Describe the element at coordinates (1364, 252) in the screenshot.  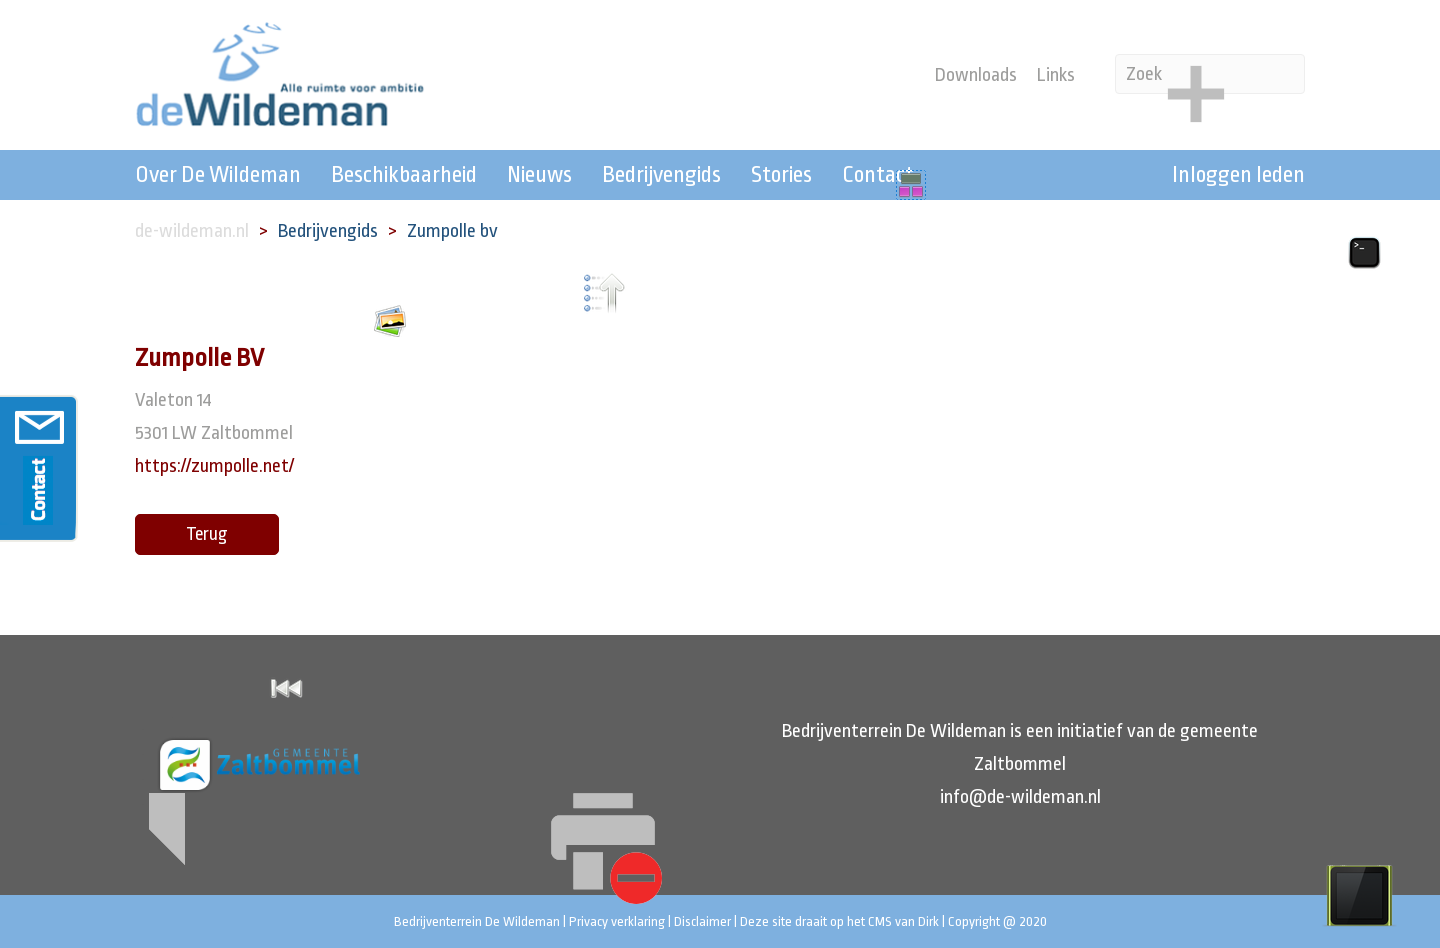
I see `open terminal application` at that location.